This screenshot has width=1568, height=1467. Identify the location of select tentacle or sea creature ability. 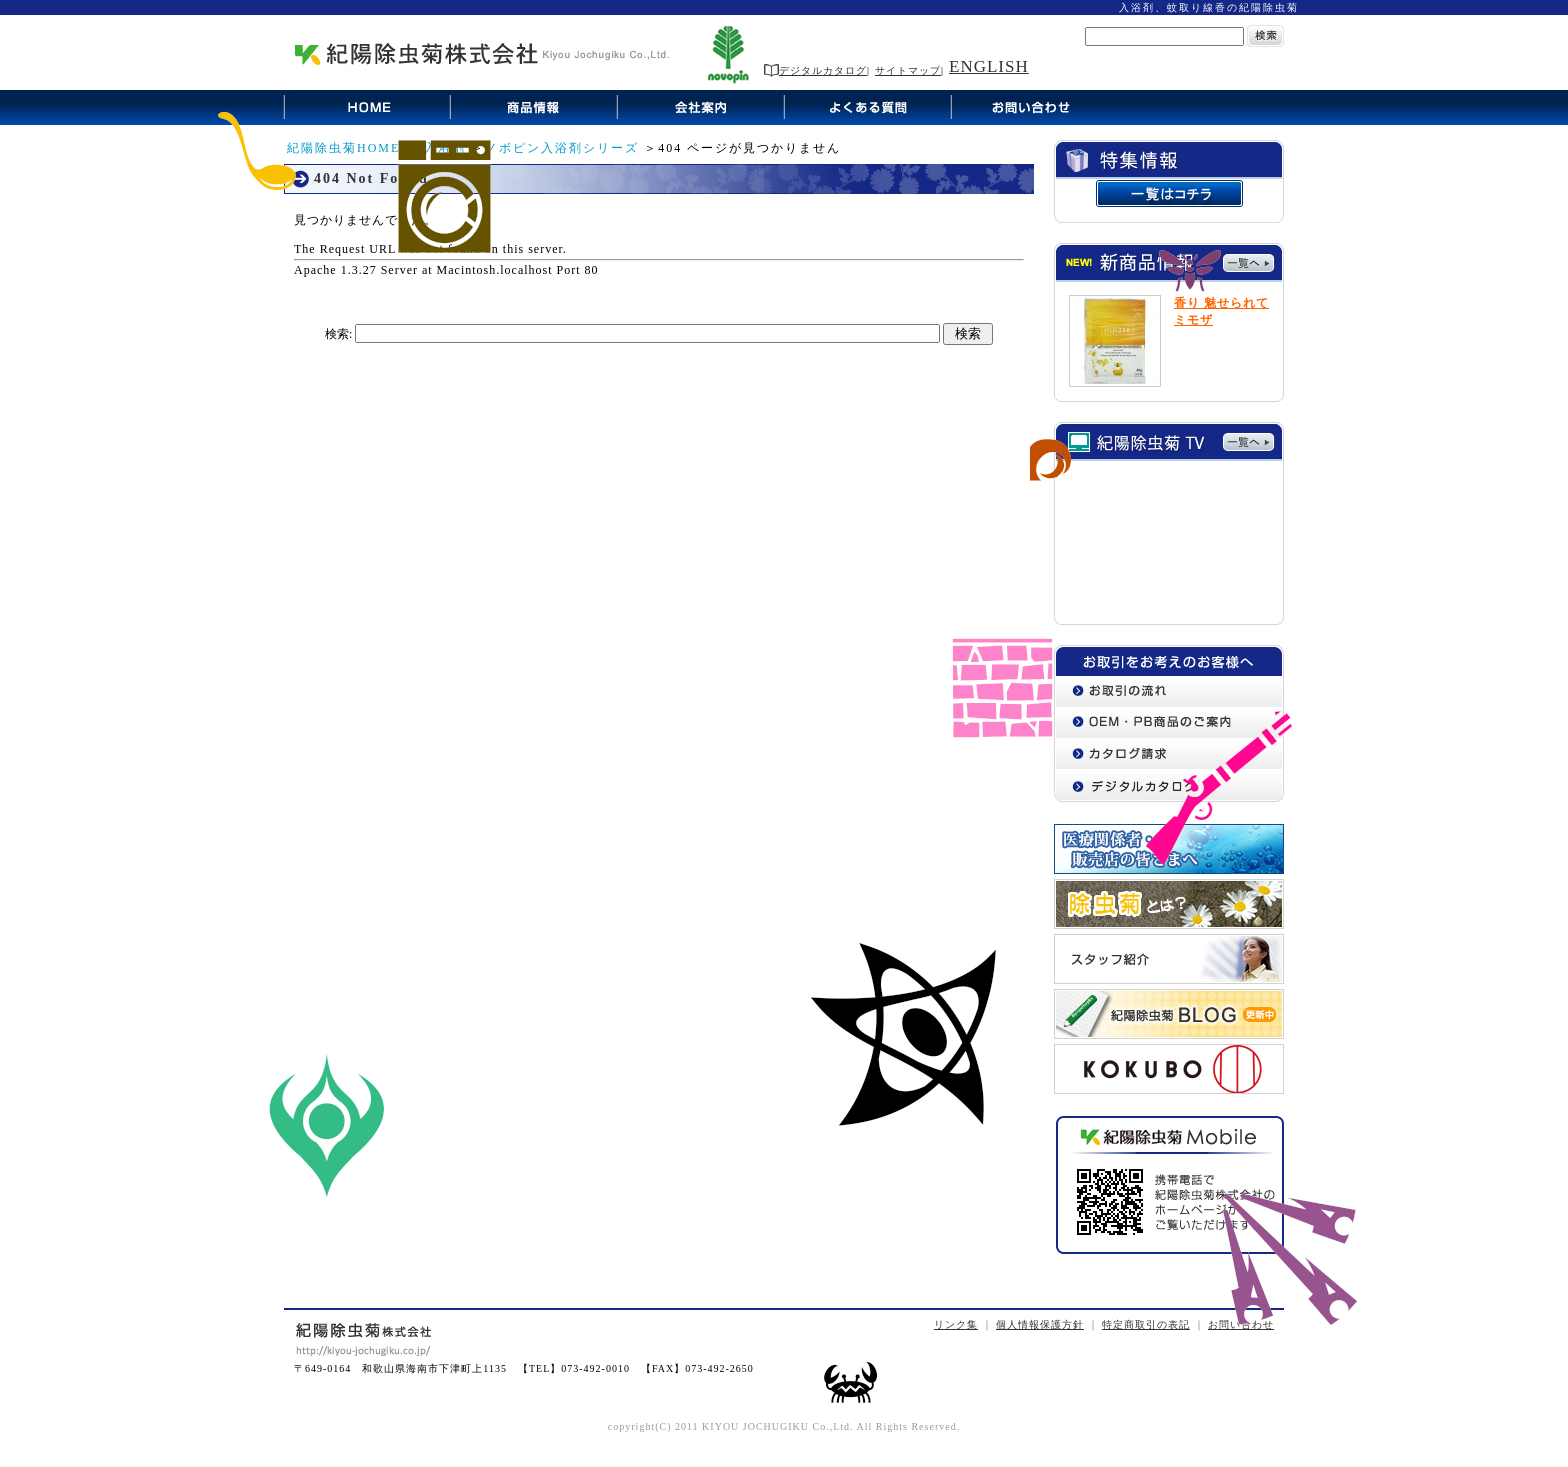
(1050, 459).